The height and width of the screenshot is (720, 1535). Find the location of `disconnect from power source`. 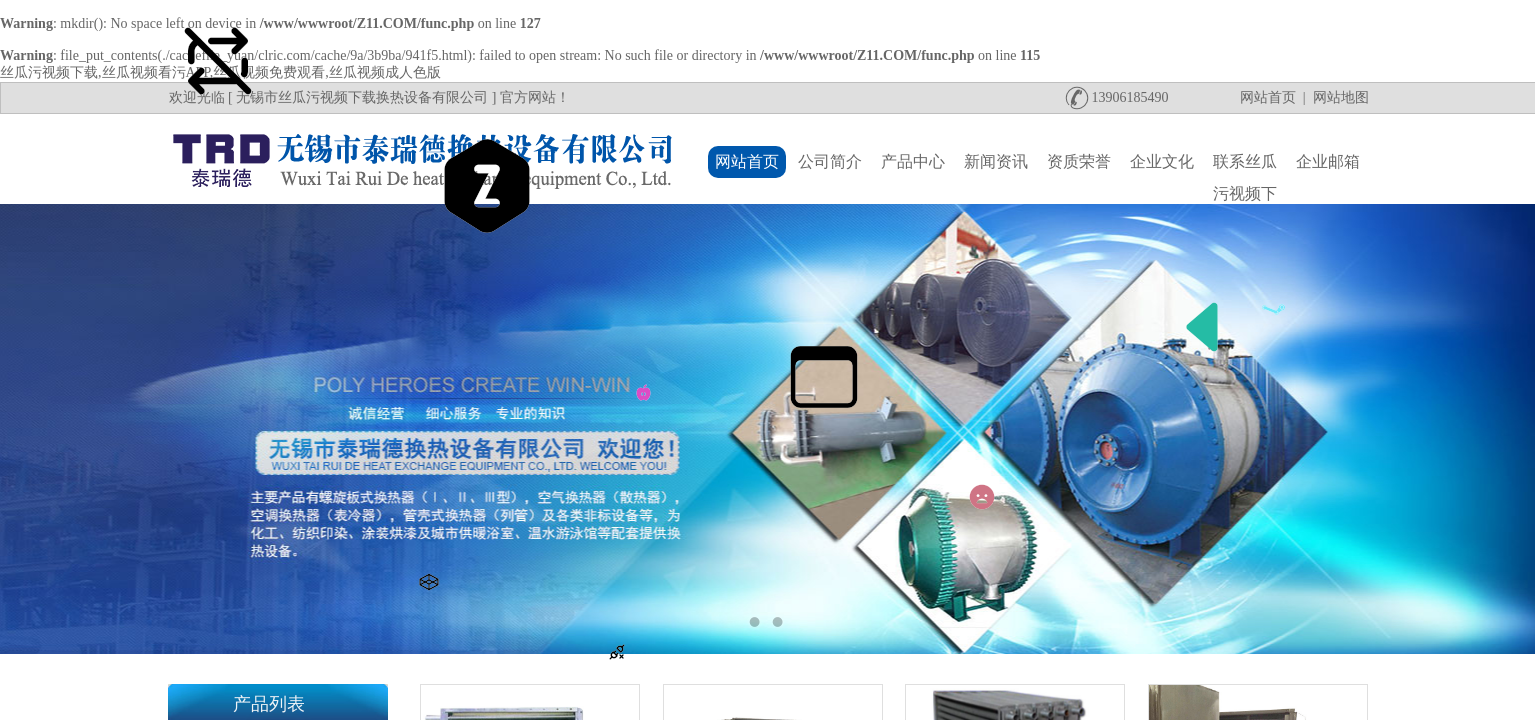

disconnect from power source is located at coordinates (617, 652).